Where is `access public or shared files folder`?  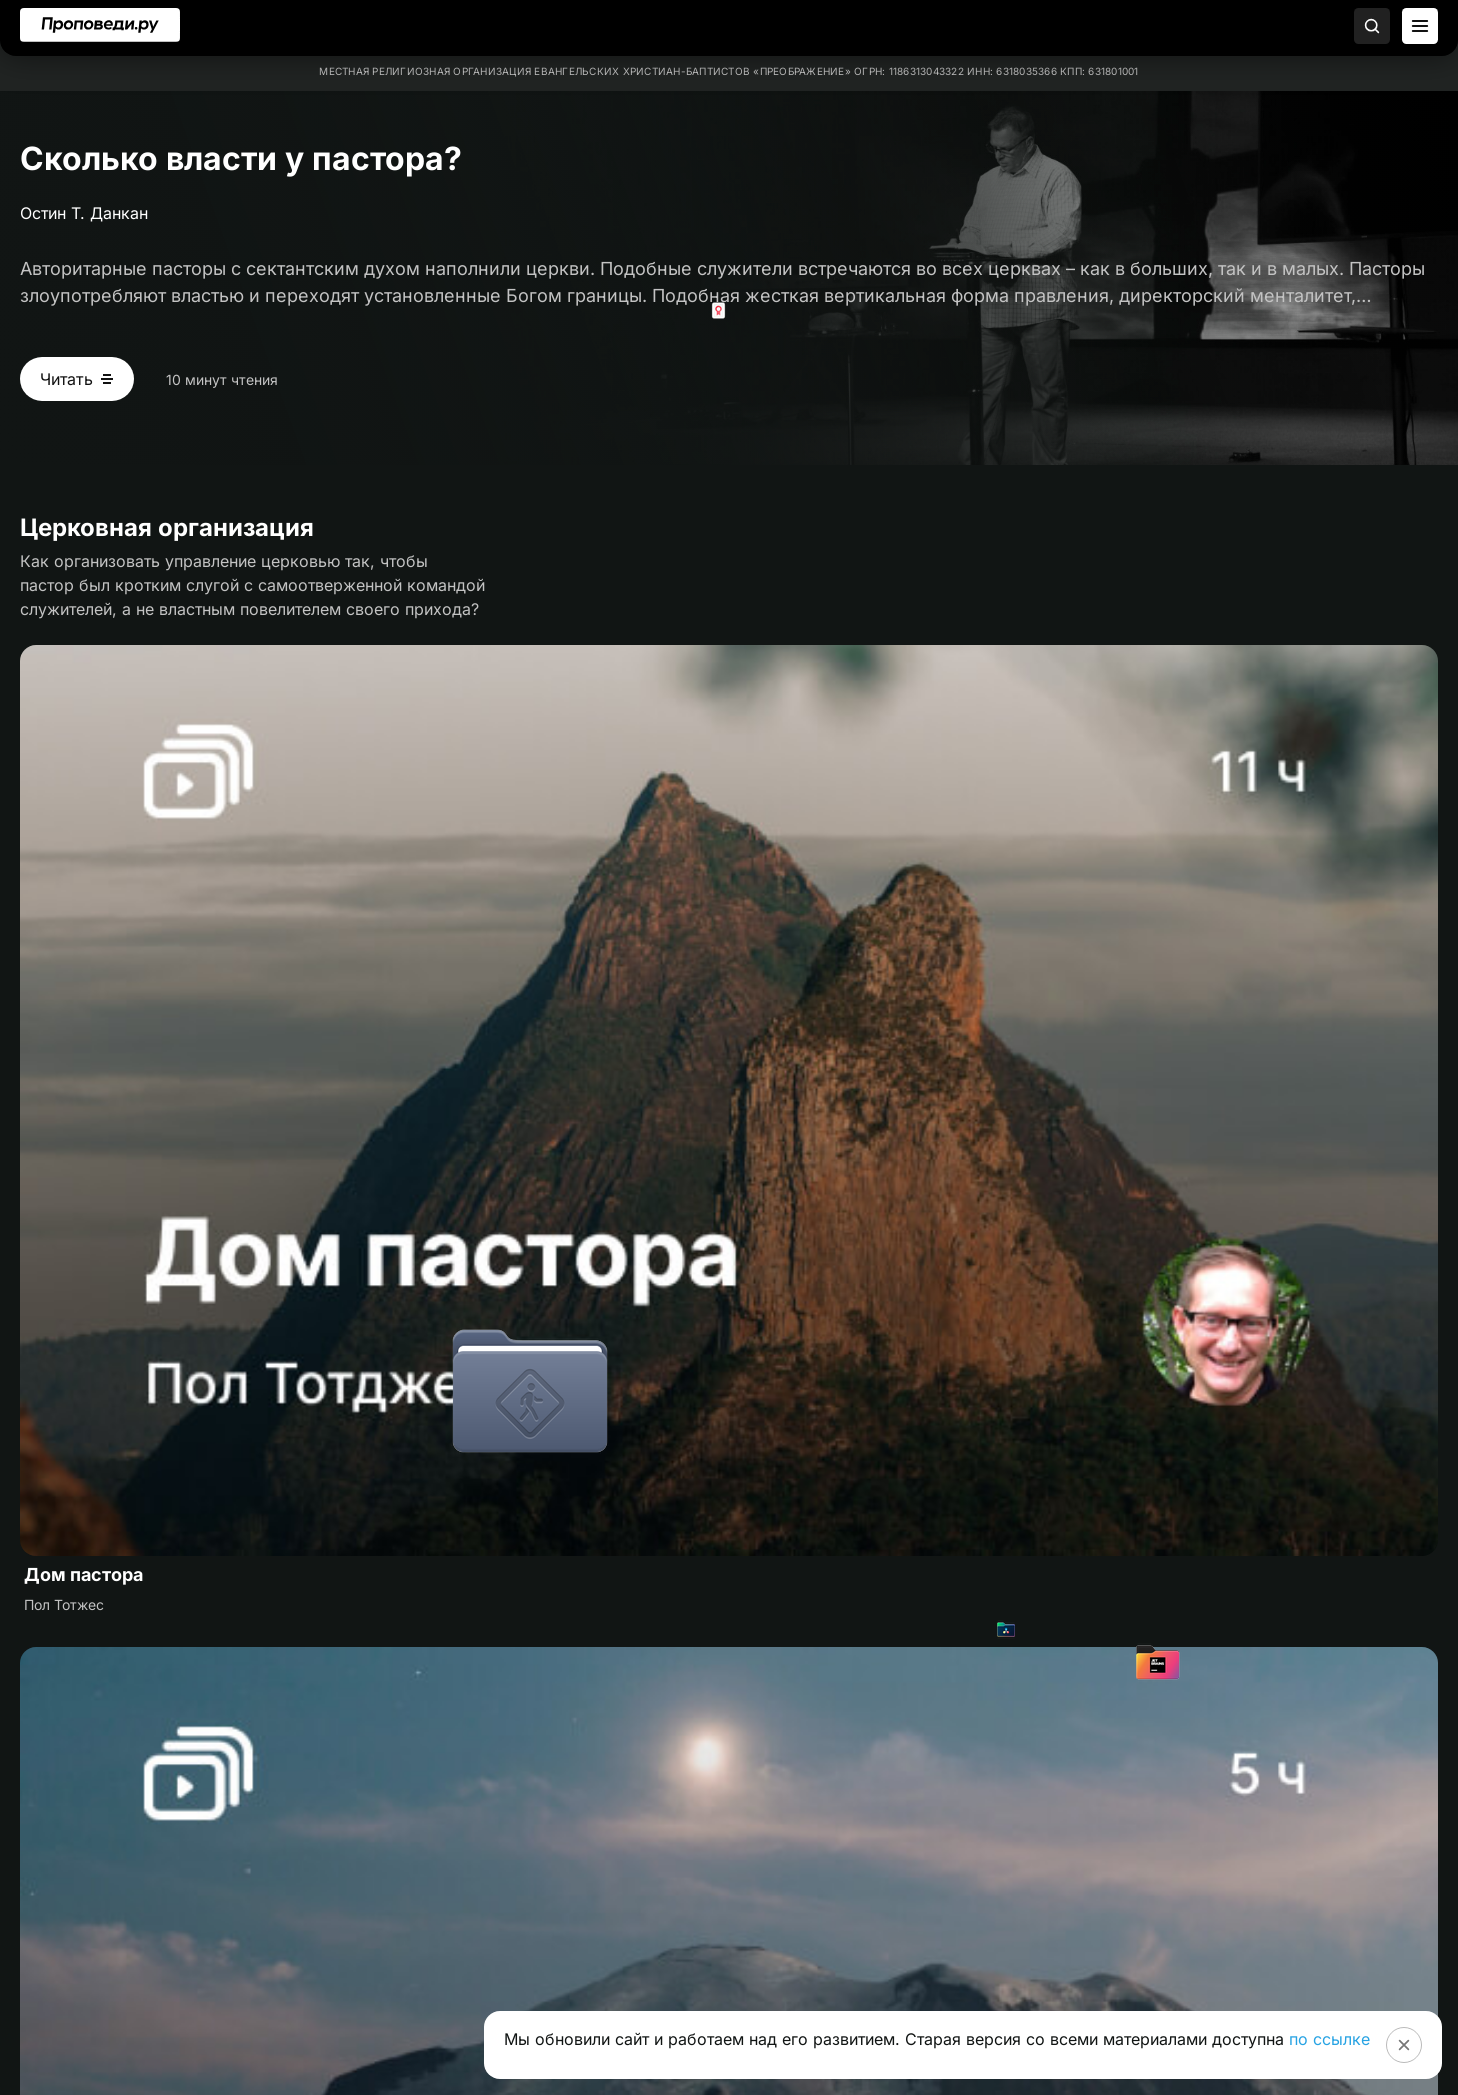
access public or shared files folder is located at coordinates (530, 1391).